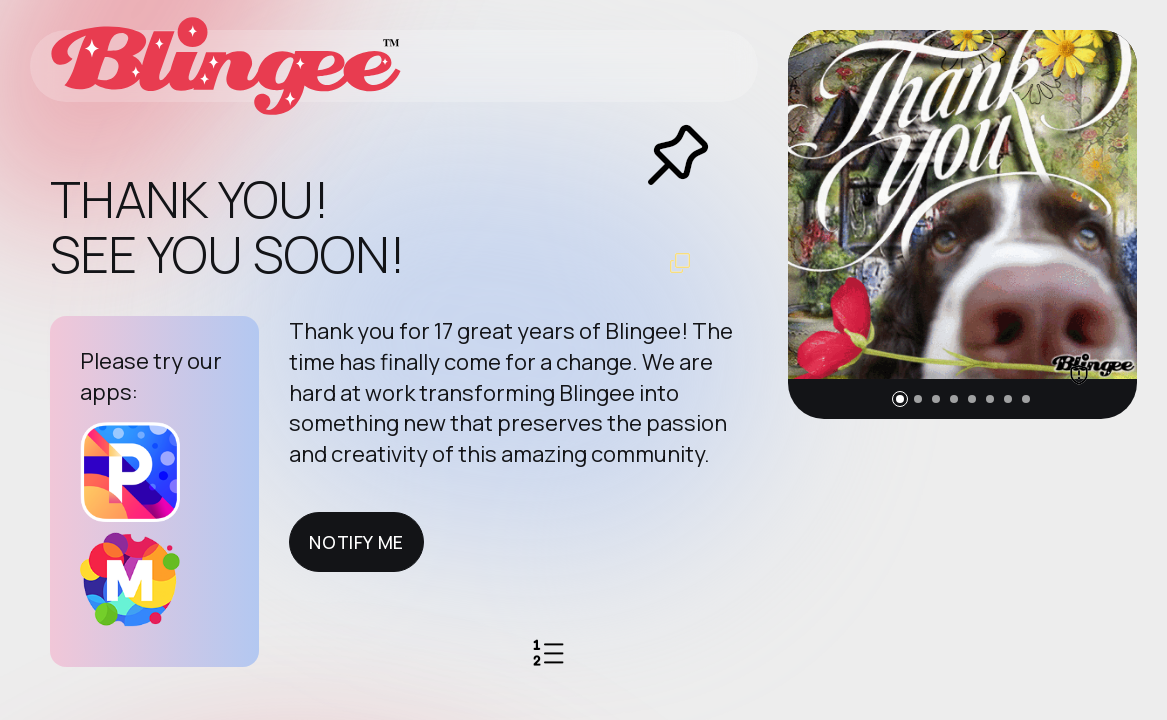 This screenshot has height=720, width=1167. I want to click on view security or privacy settings, so click(1079, 375).